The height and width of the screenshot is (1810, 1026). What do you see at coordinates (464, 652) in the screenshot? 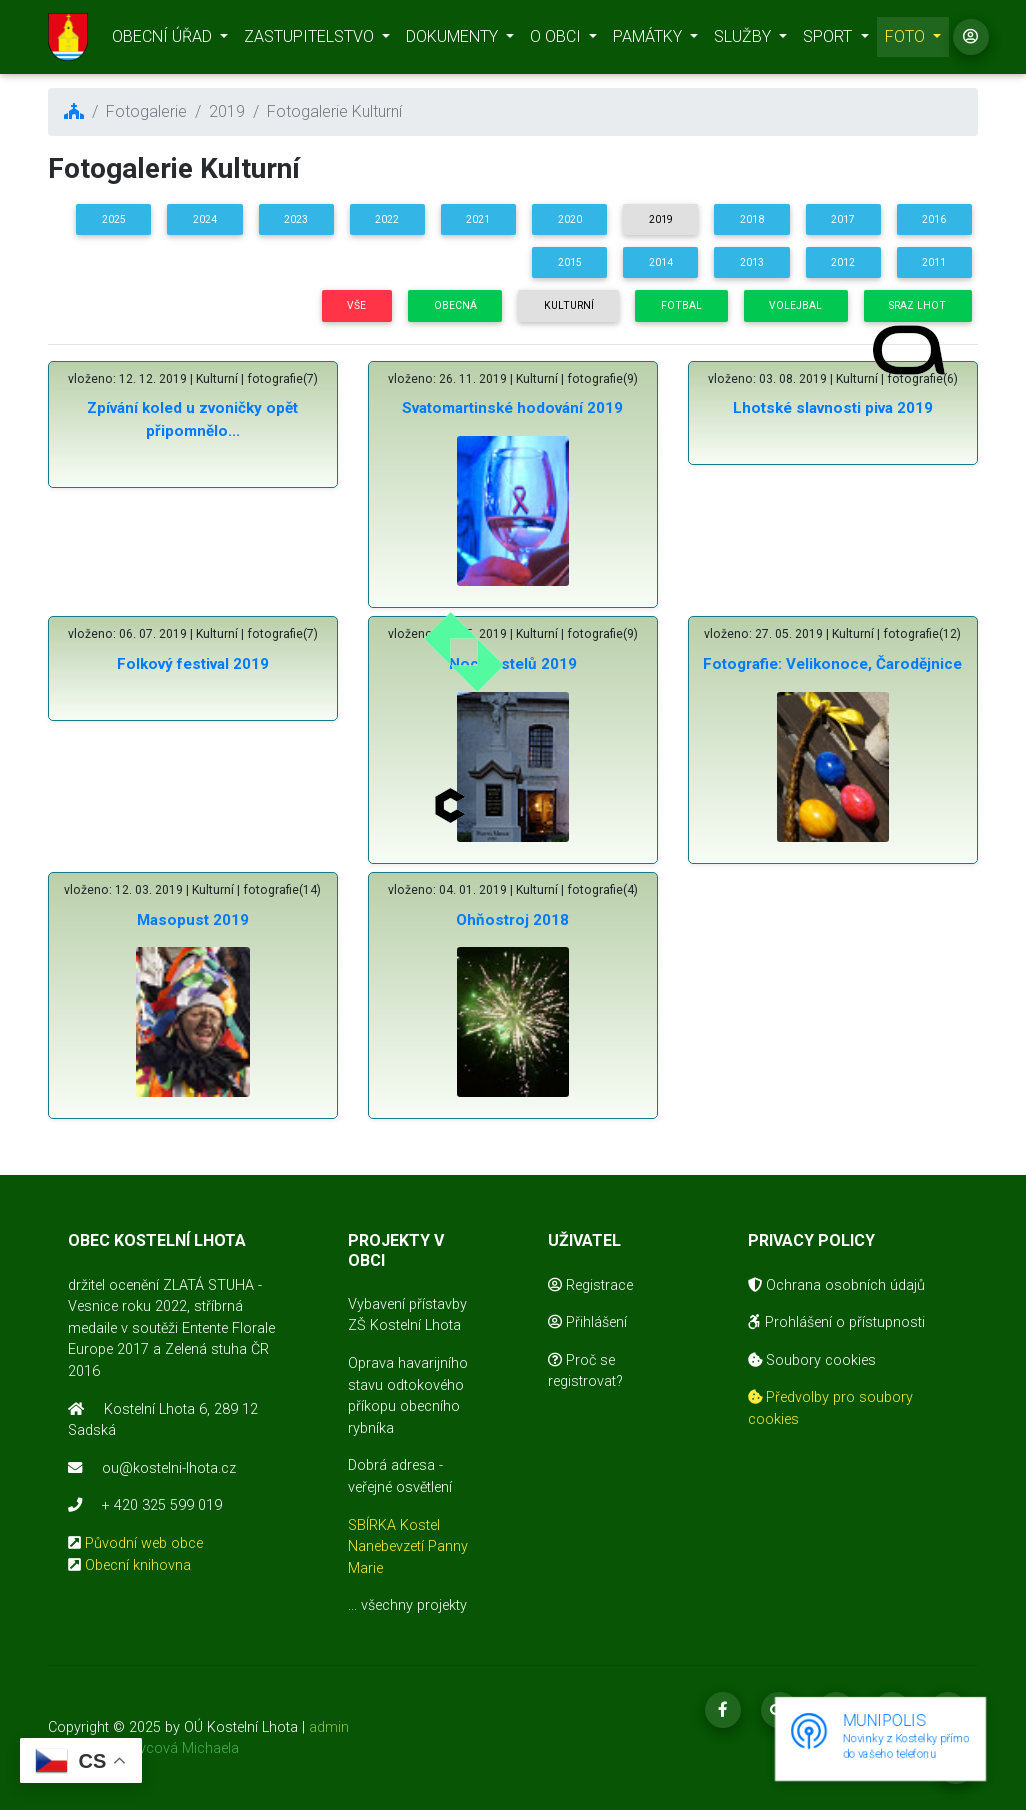
I see `ktor framework logo` at bounding box center [464, 652].